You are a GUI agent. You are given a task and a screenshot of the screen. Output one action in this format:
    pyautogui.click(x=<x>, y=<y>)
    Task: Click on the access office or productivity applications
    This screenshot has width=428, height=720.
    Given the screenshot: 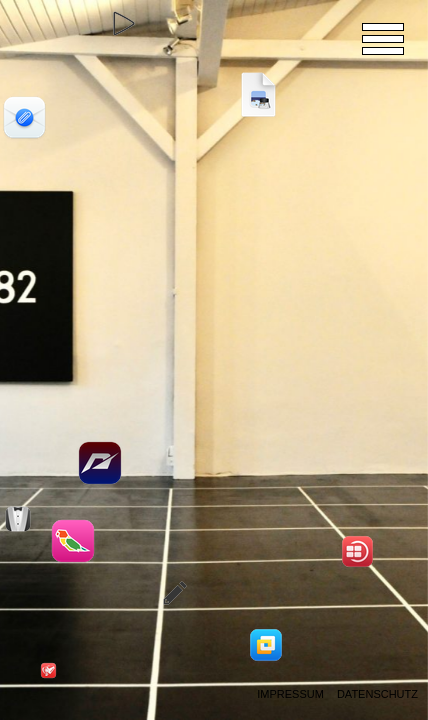 What is the action you would take?
    pyautogui.click(x=175, y=593)
    